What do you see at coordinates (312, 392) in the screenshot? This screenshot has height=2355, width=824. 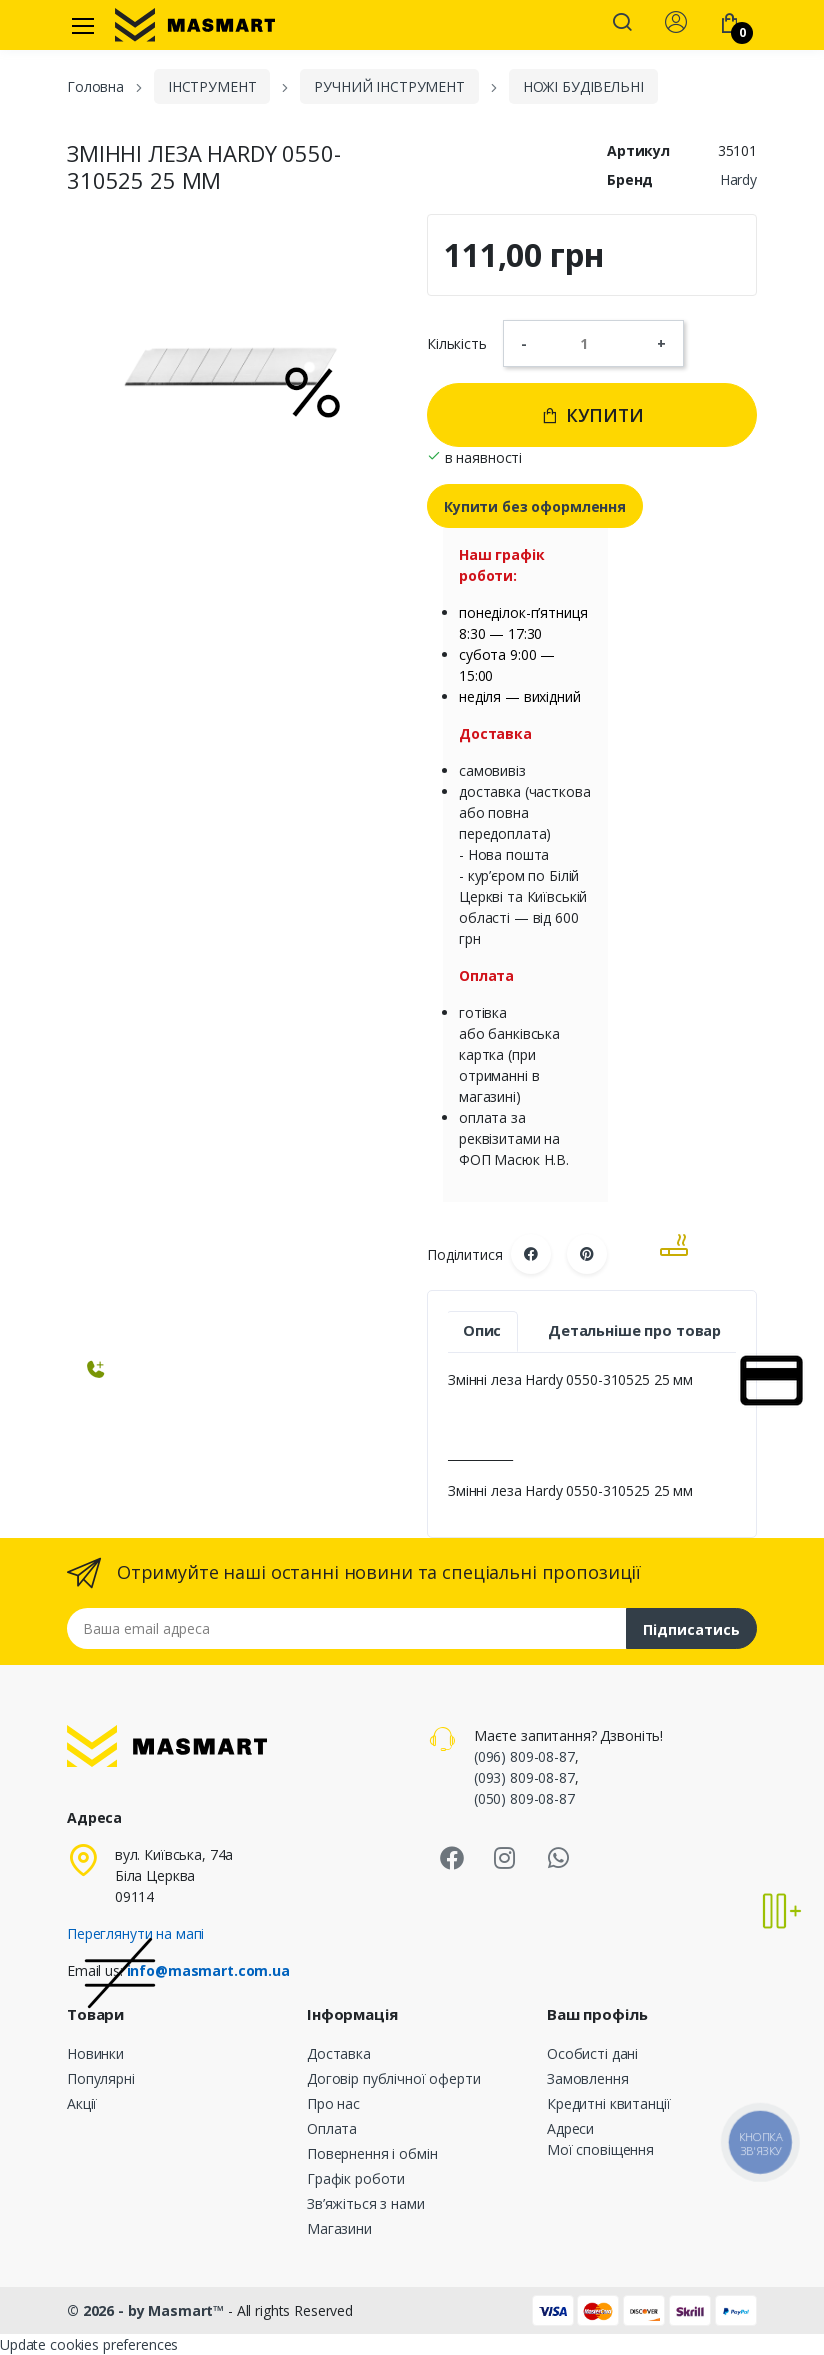 I see `view or apply a percentage value` at bounding box center [312, 392].